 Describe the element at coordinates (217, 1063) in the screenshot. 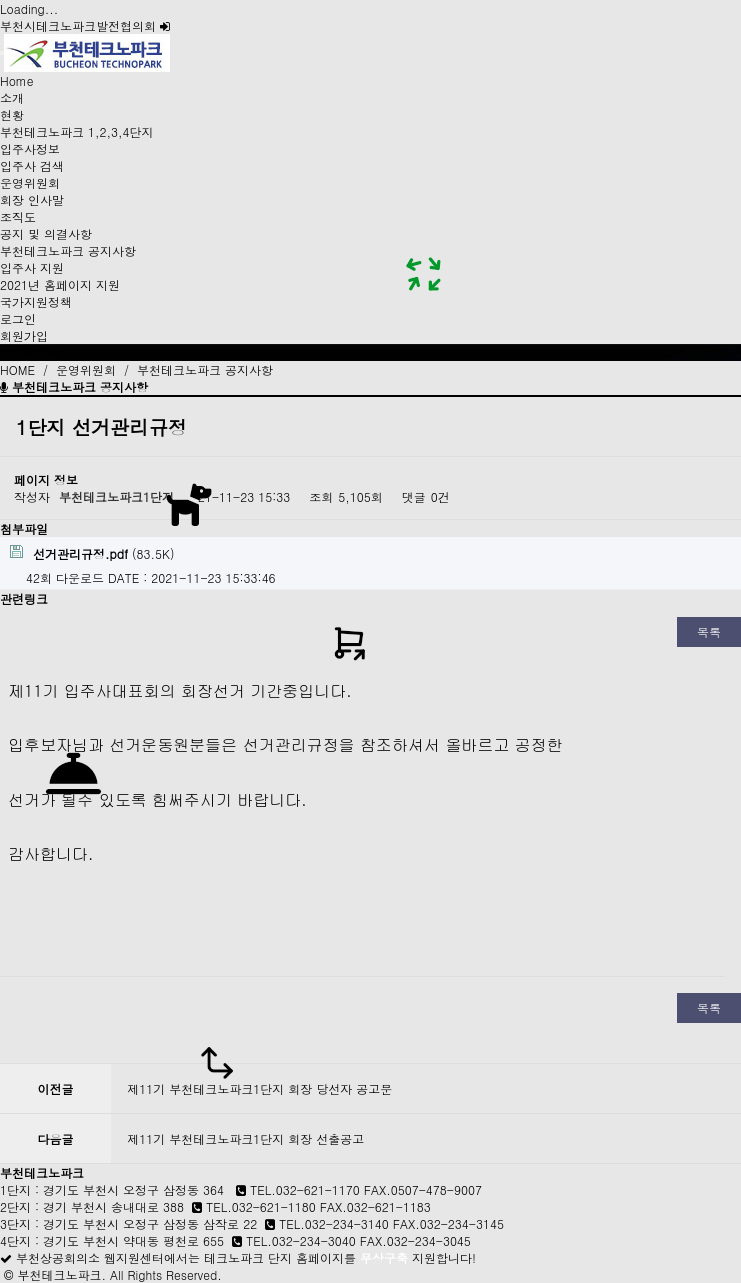

I see `open link in new window or tab` at that location.